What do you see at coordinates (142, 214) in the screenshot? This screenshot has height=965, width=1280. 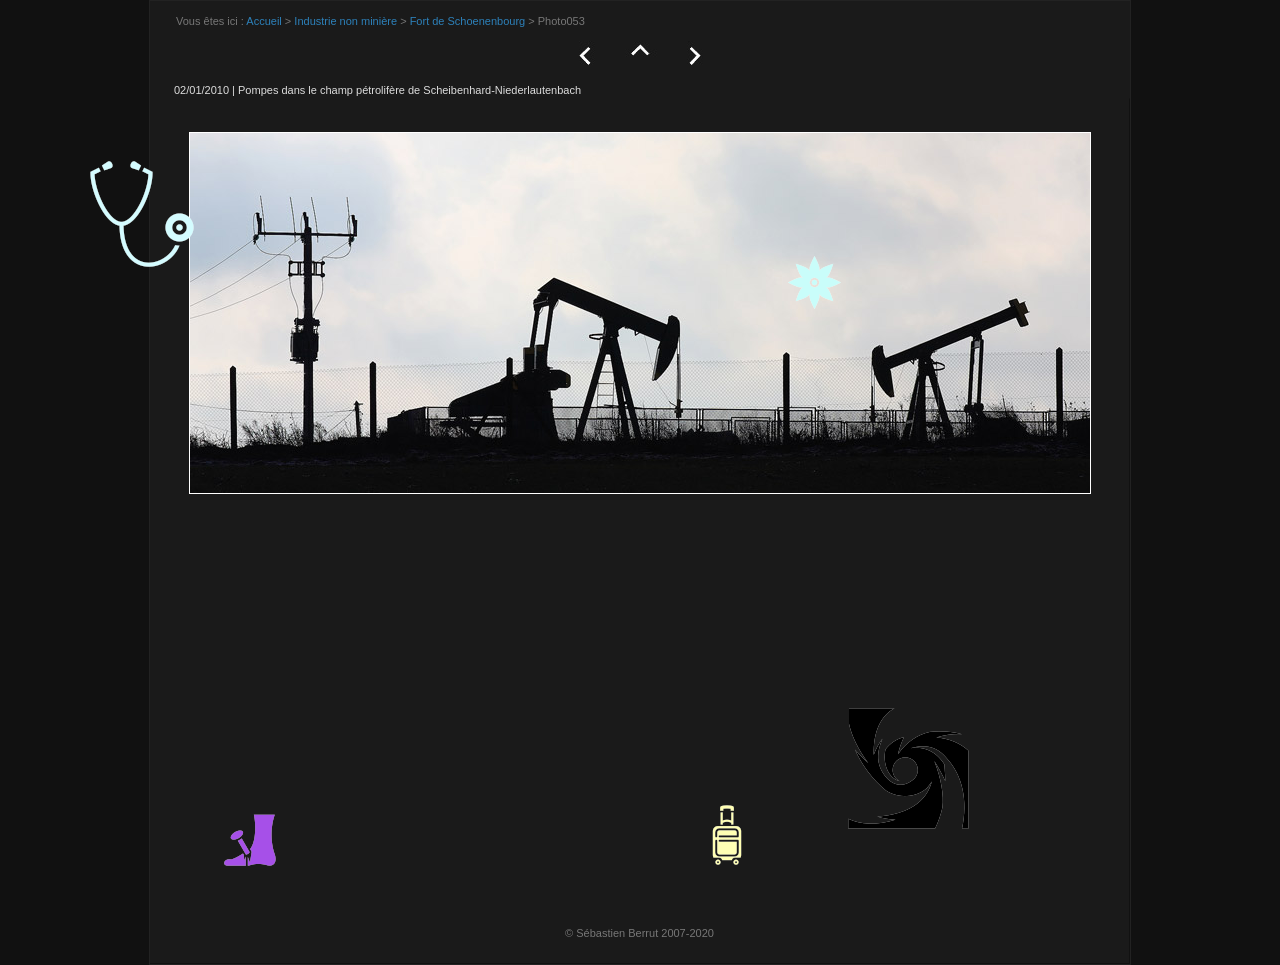 I see `access health or medical features` at bounding box center [142, 214].